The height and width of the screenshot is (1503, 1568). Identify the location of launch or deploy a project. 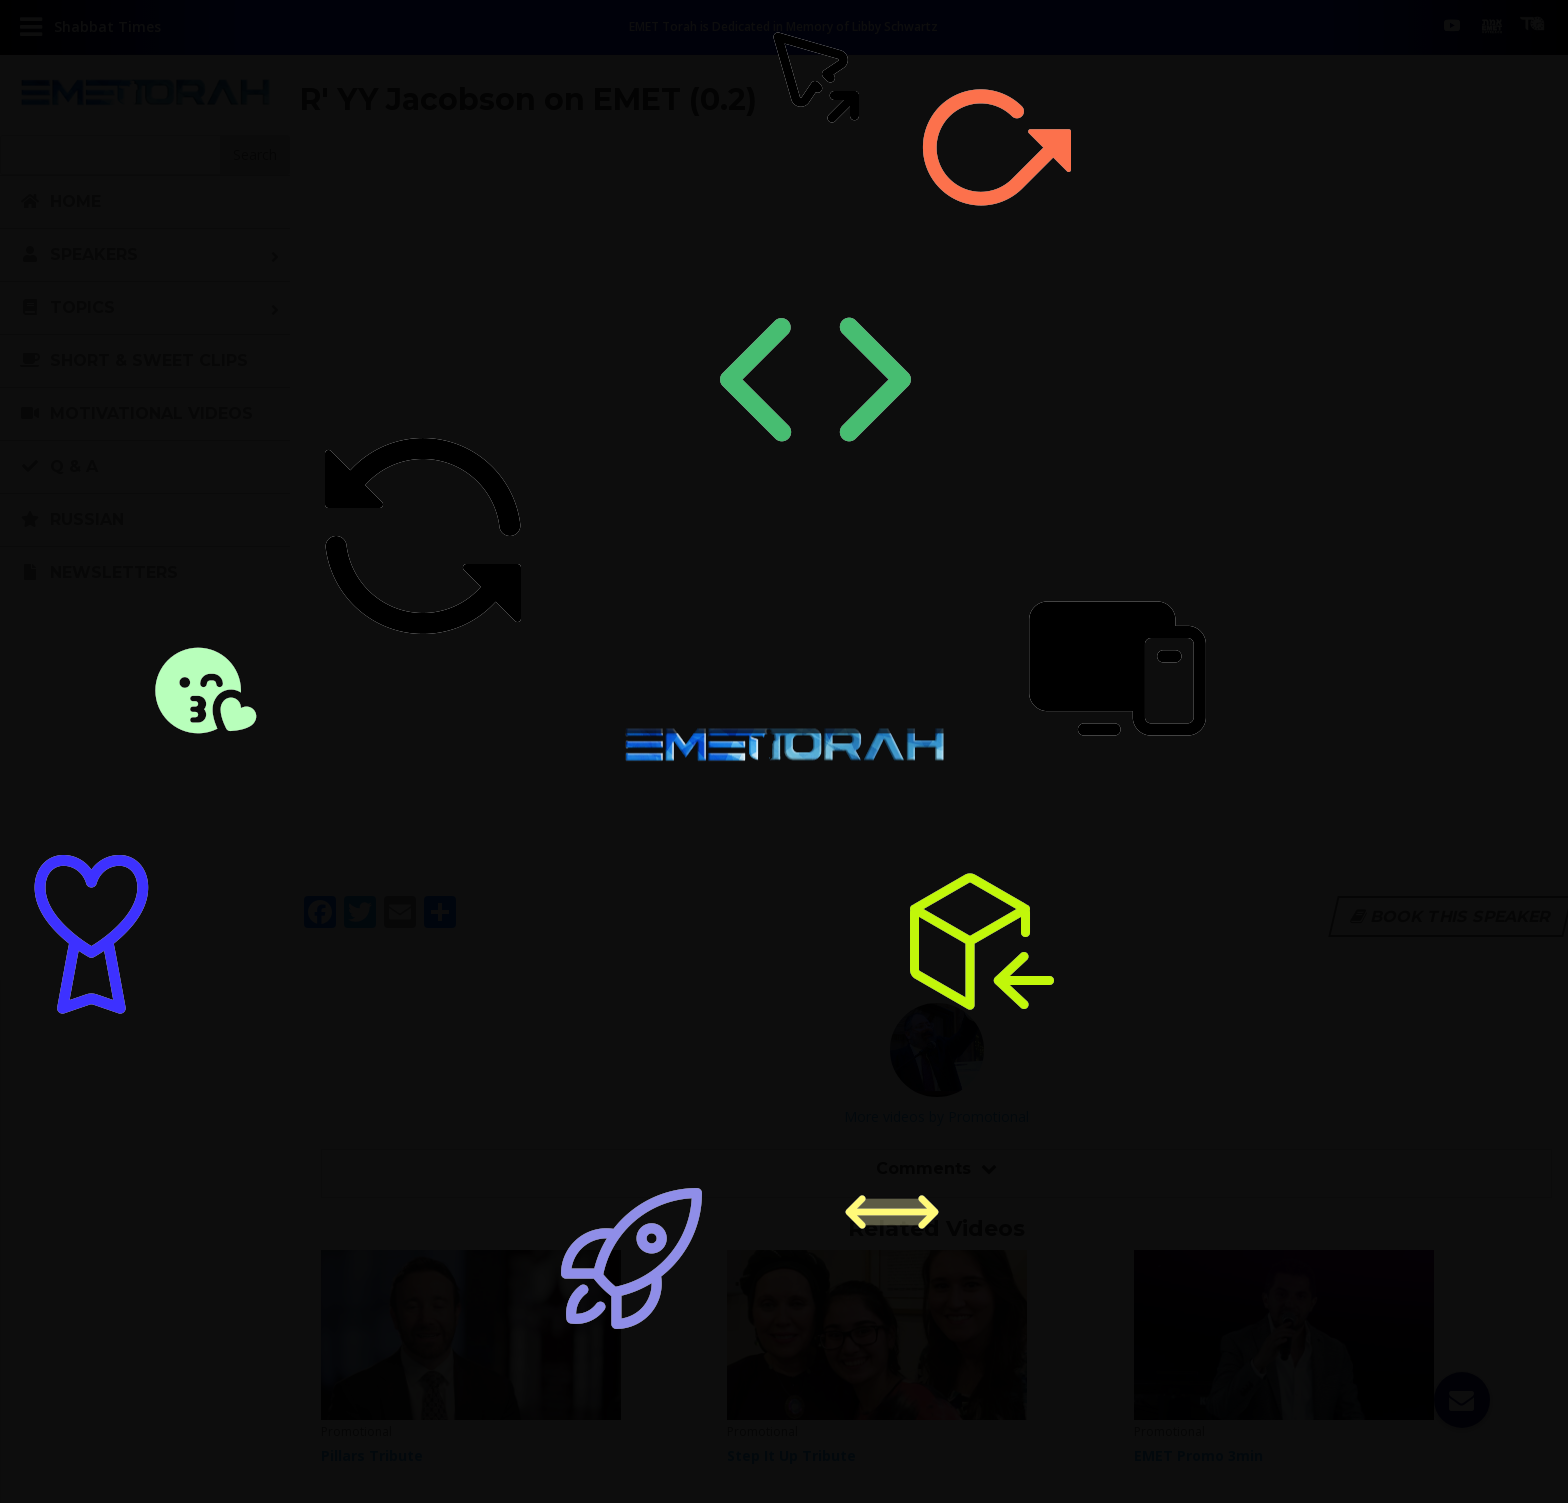
(631, 1258).